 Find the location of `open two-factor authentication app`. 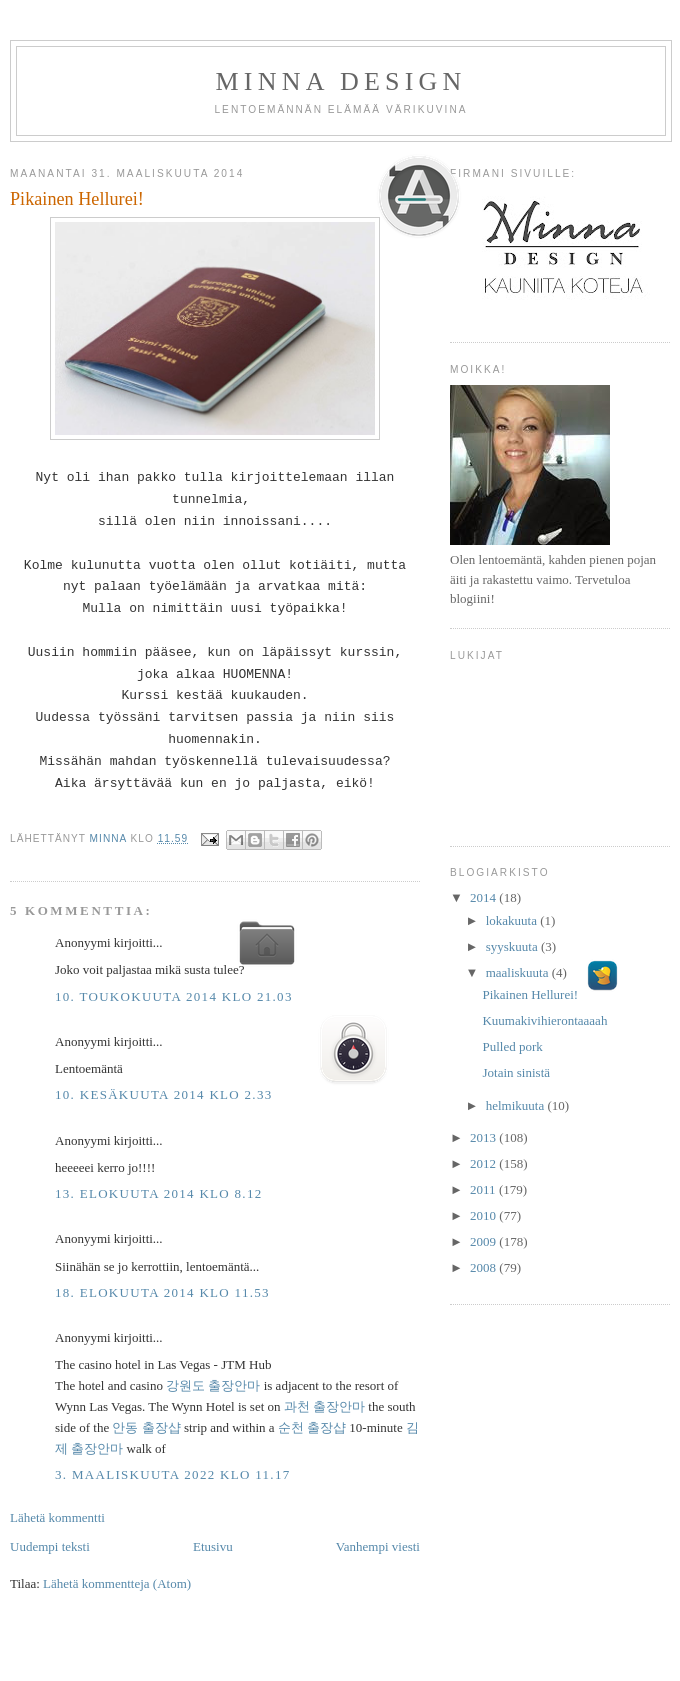

open two-factor authentication app is located at coordinates (353, 1048).